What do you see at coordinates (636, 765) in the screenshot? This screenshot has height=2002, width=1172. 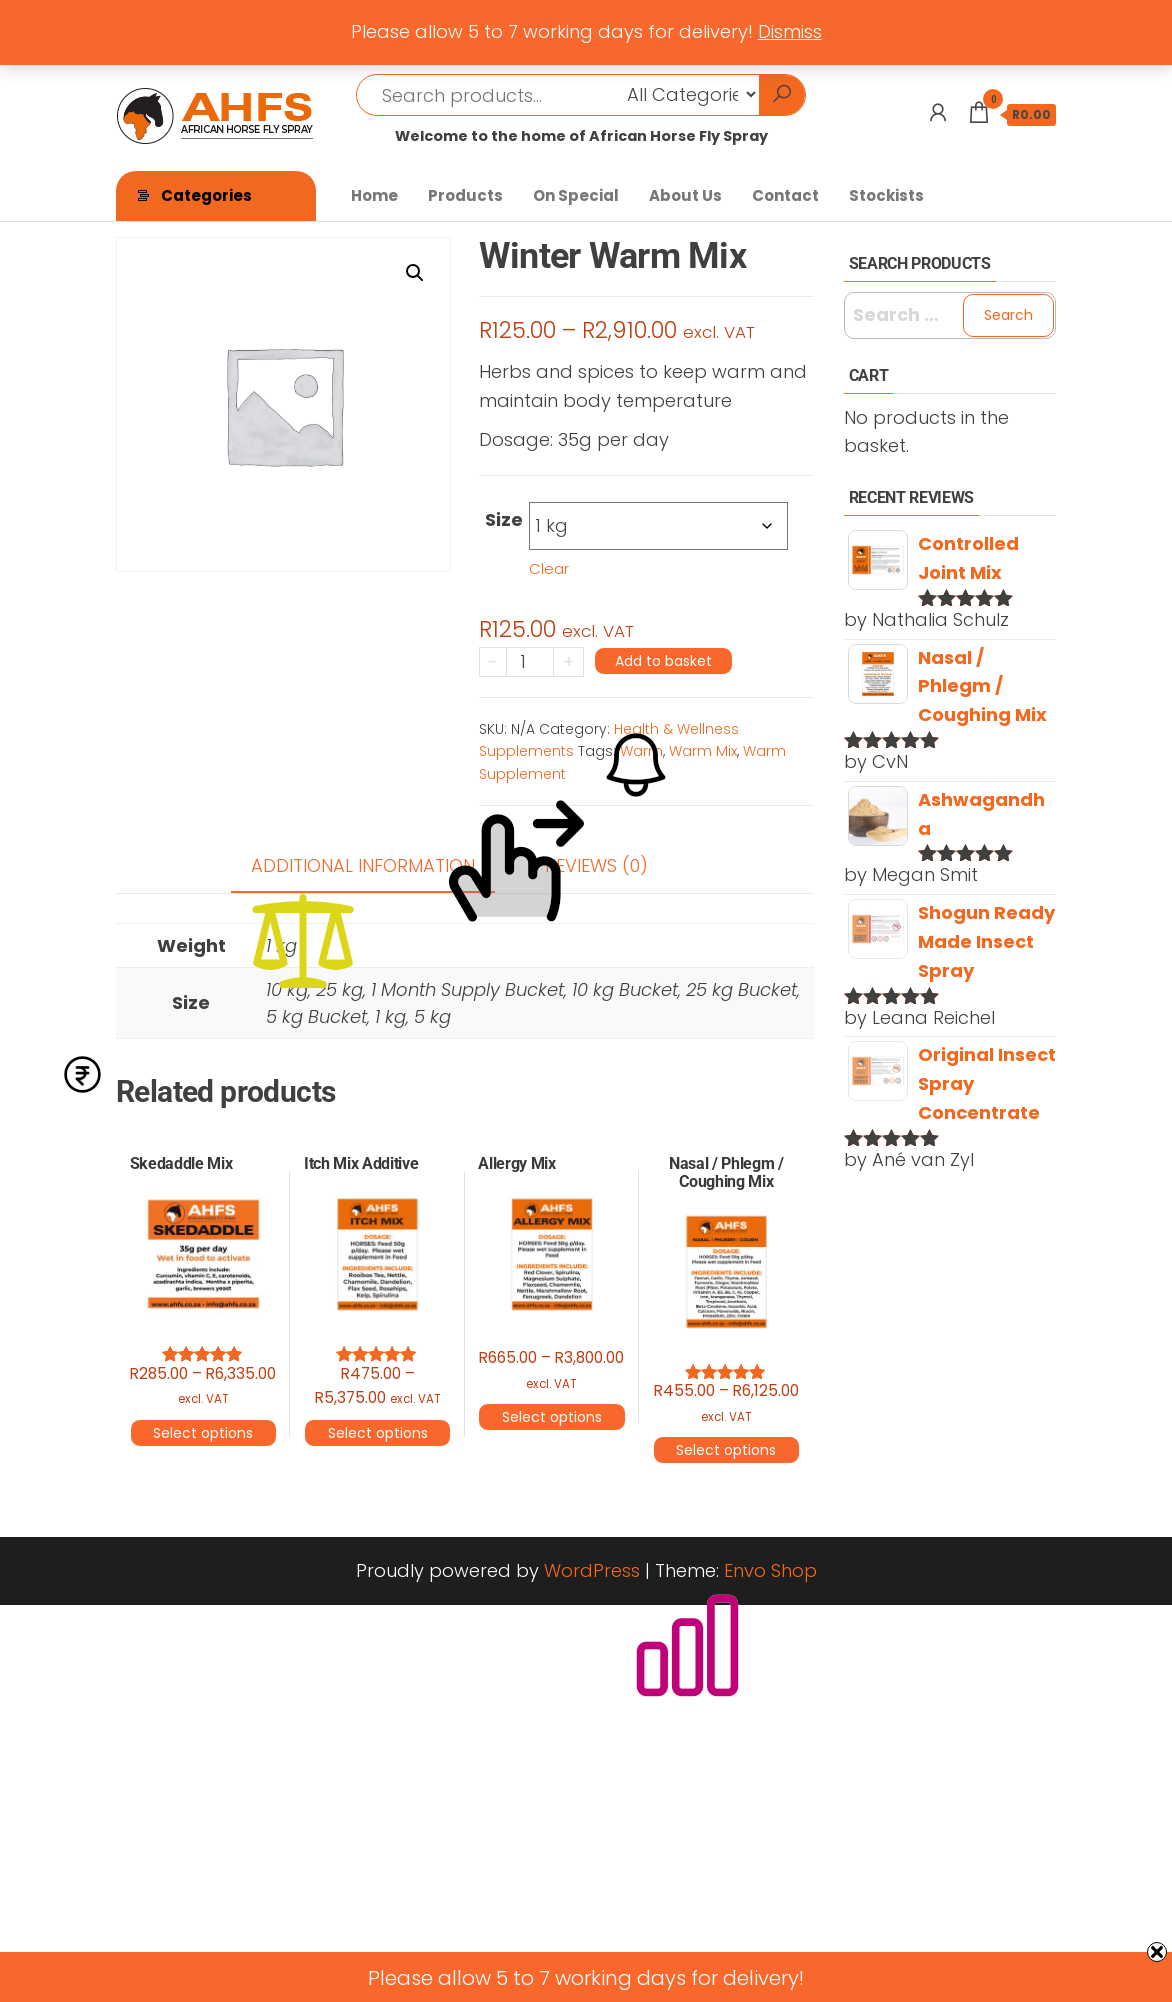 I see `view notifications` at bounding box center [636, 765].